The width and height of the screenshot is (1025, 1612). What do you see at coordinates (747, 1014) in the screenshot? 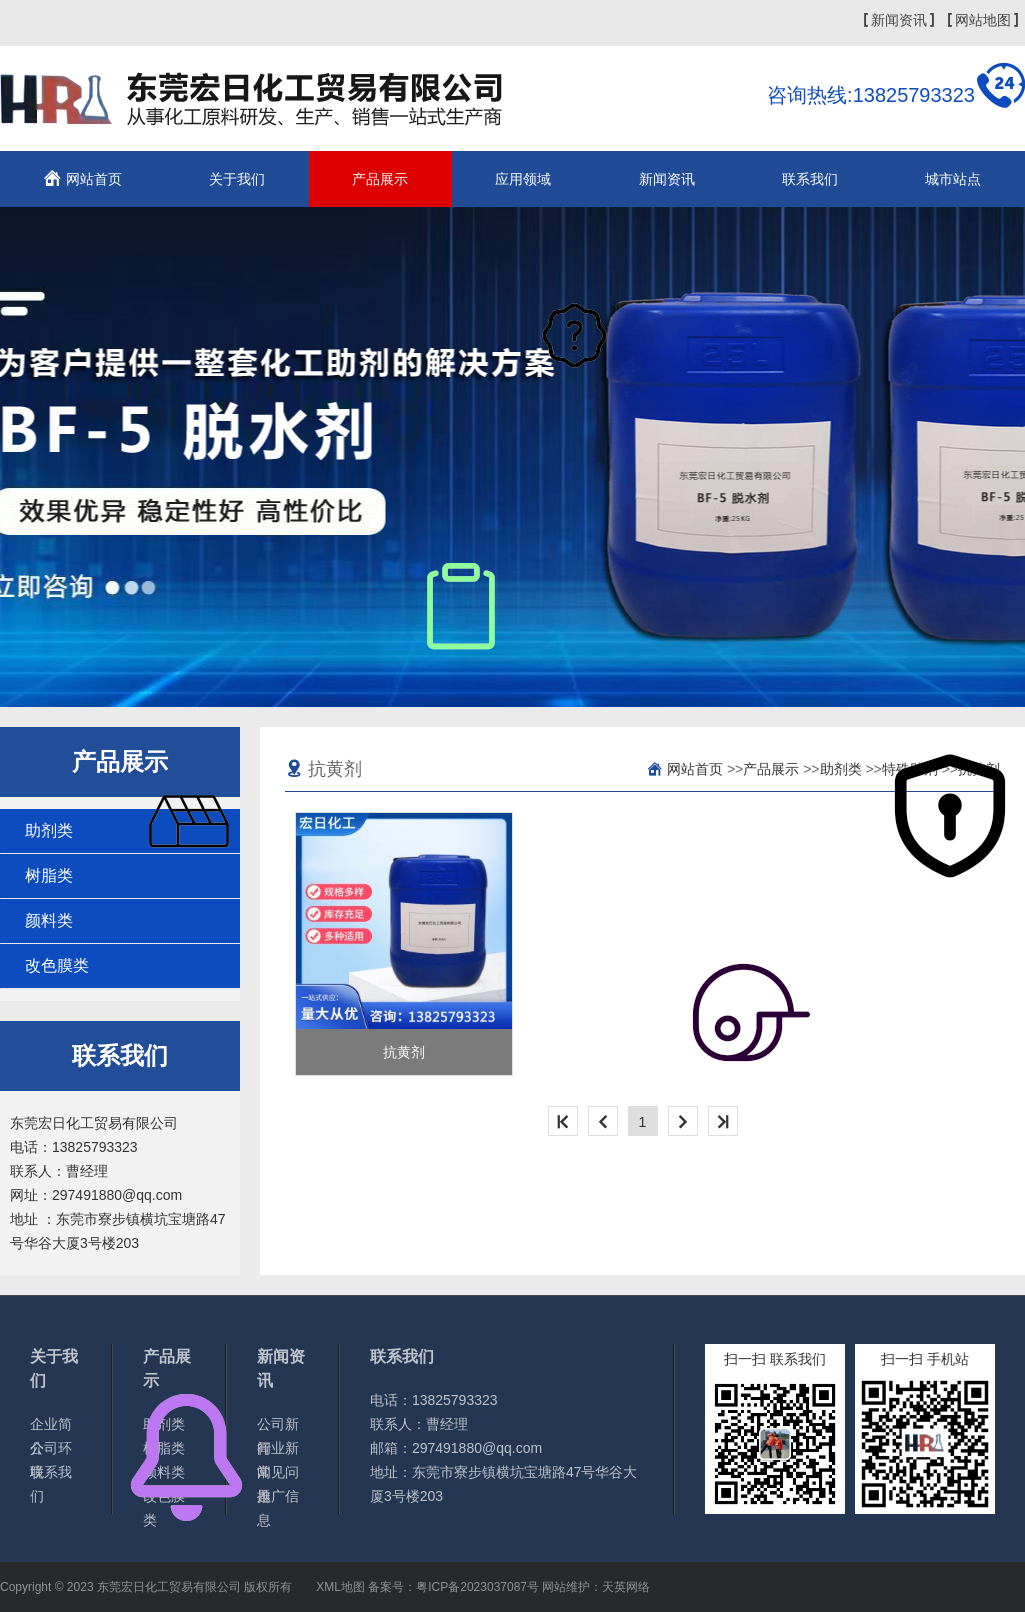
I see `access baseball or sports-related content` at bounding box center [747, 1014].